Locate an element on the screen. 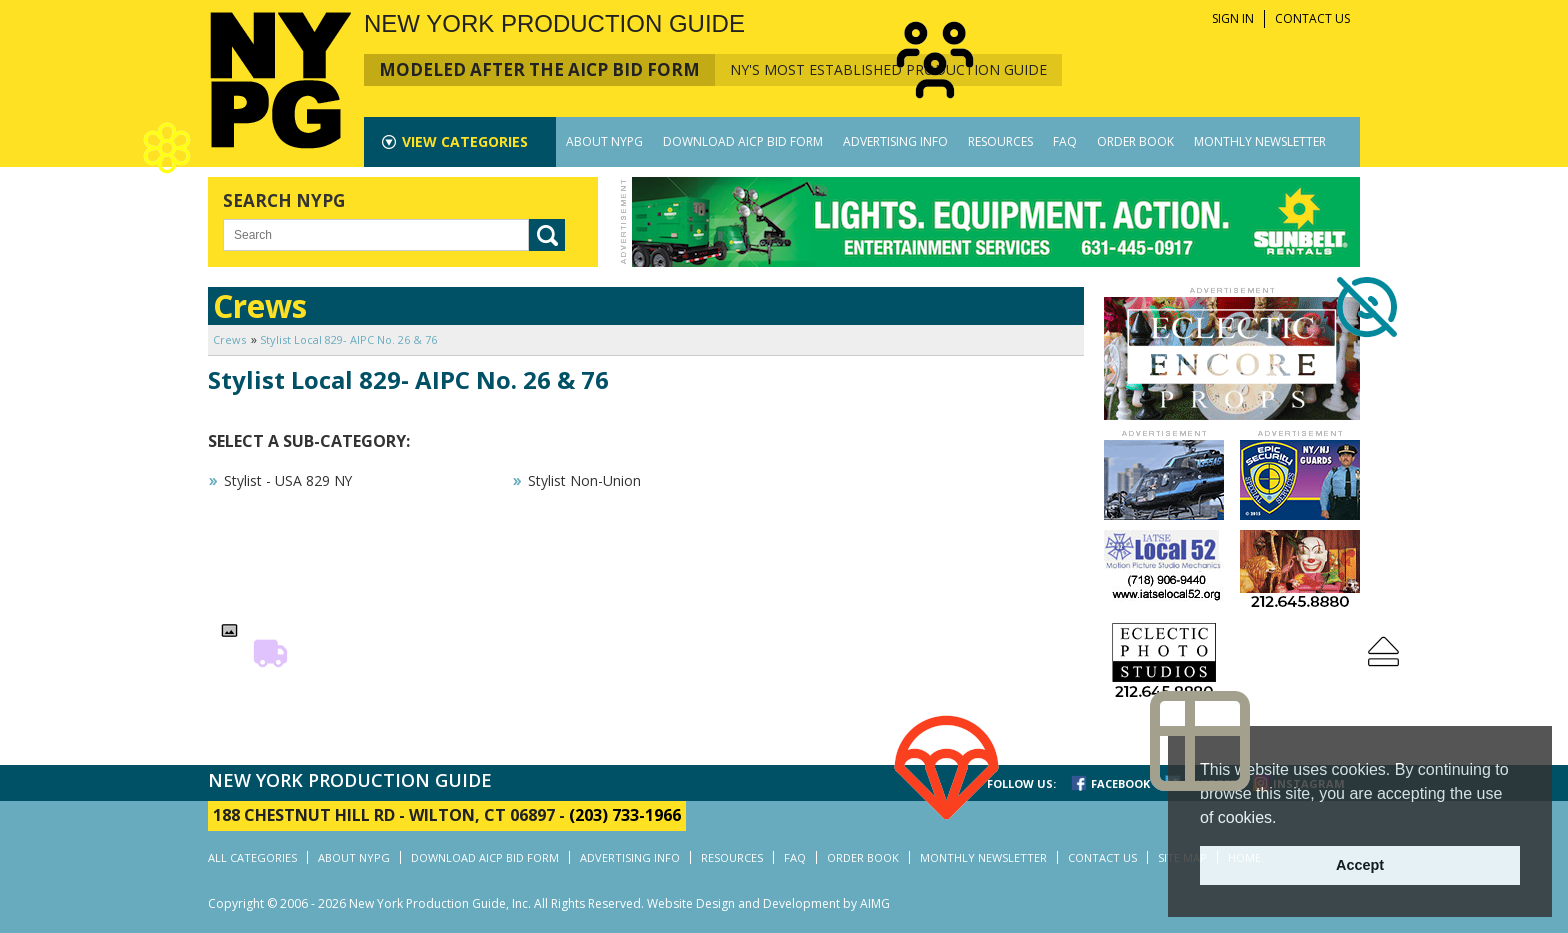  view group members or team roster is located at coordinates (935, 60).